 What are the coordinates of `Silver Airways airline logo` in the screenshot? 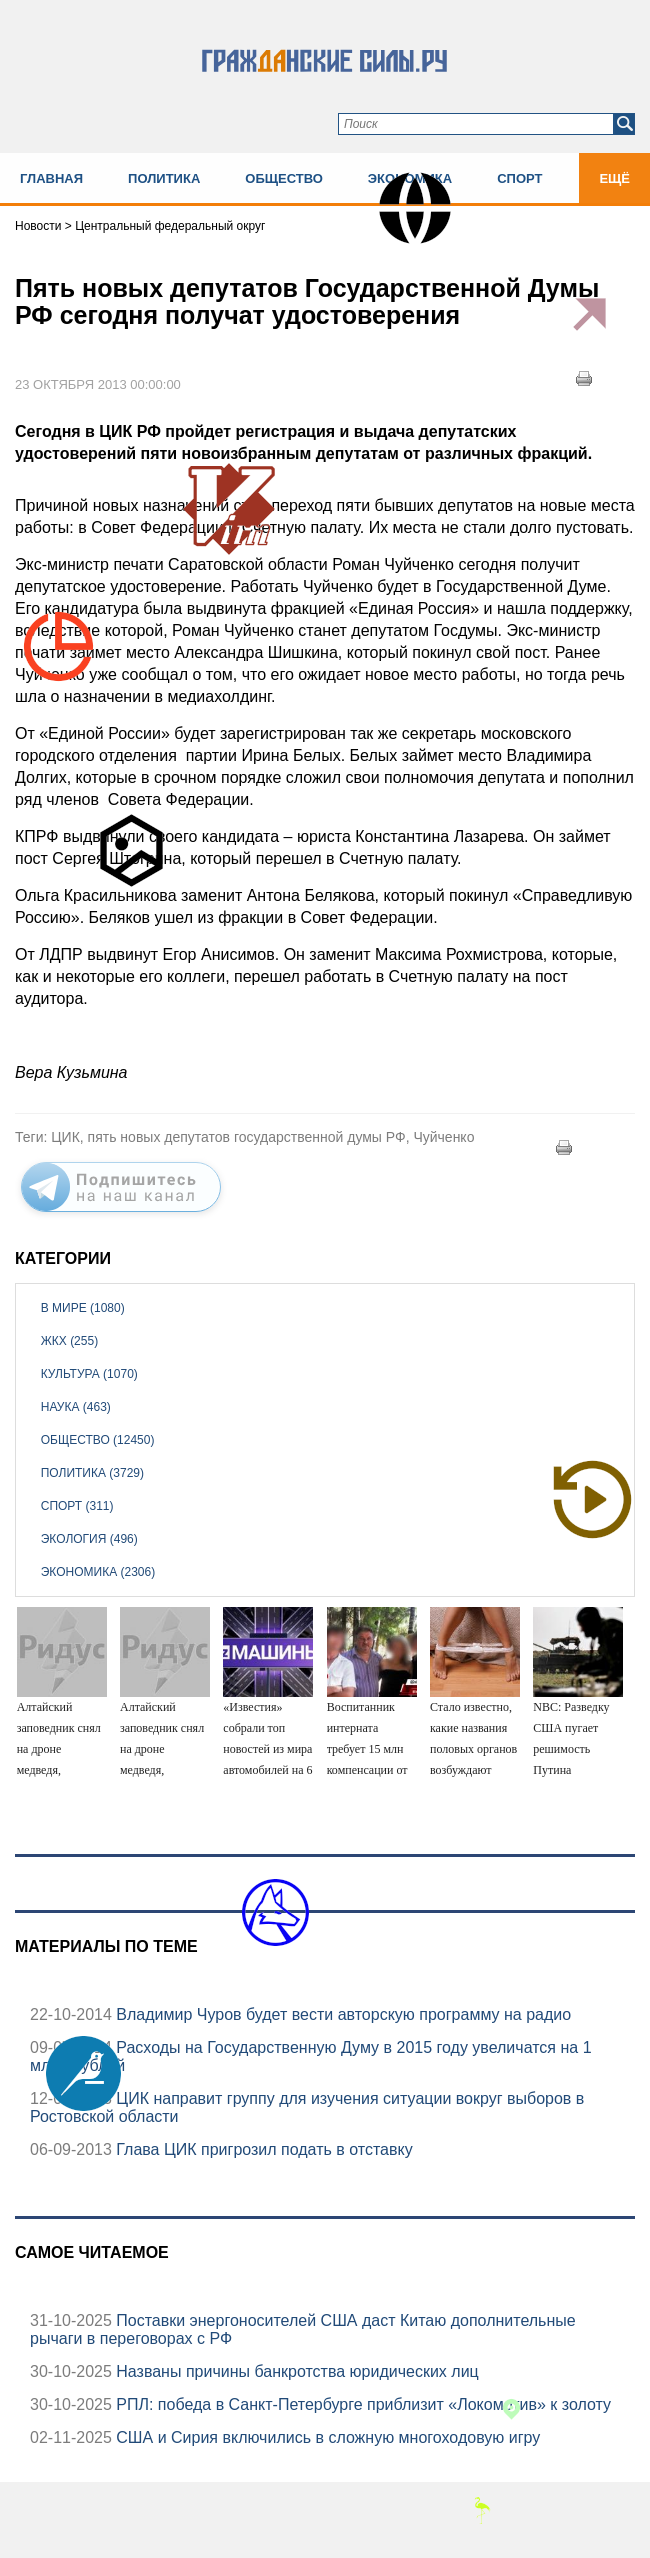 It's located at (482, 2510).